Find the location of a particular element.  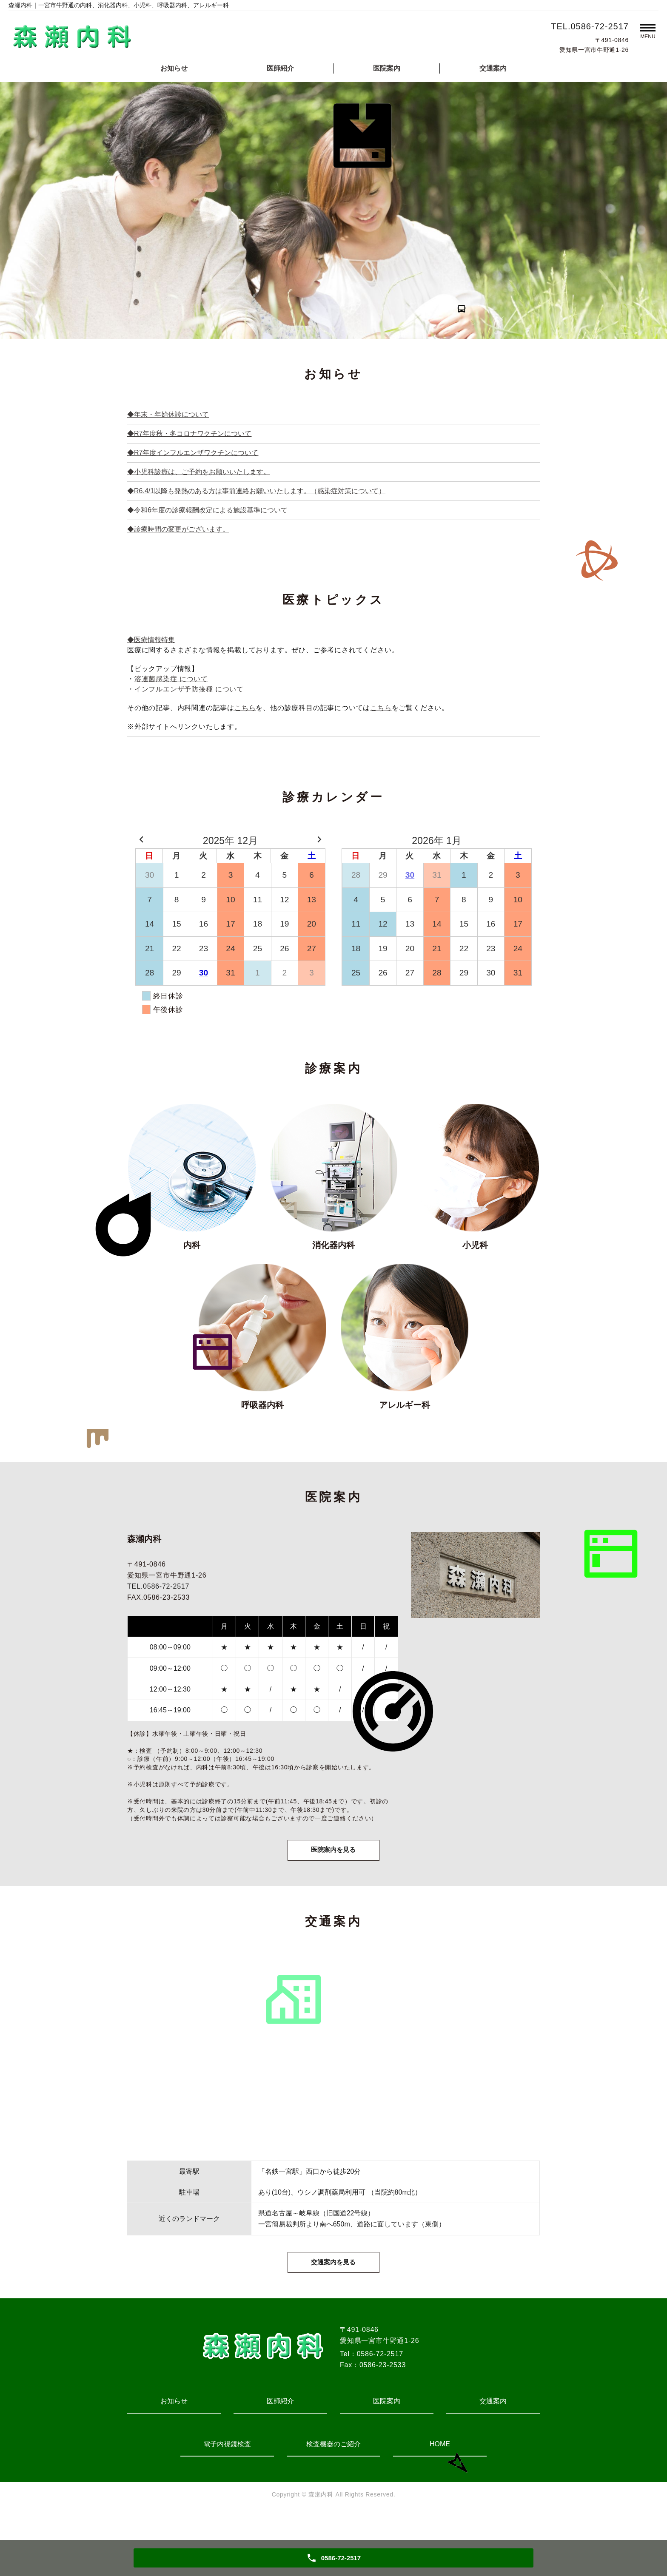

install an app or software is located at coordinates (362, 136).